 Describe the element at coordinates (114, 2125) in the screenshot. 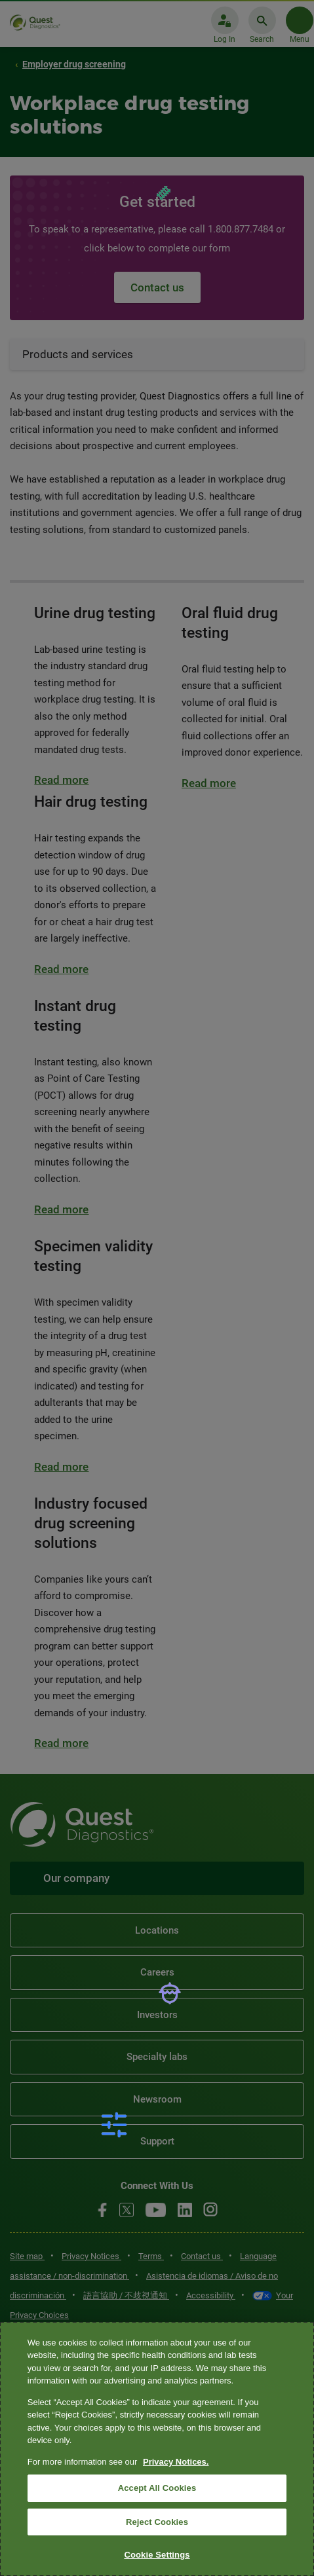

I see `adjust settings or preferences` at that location.